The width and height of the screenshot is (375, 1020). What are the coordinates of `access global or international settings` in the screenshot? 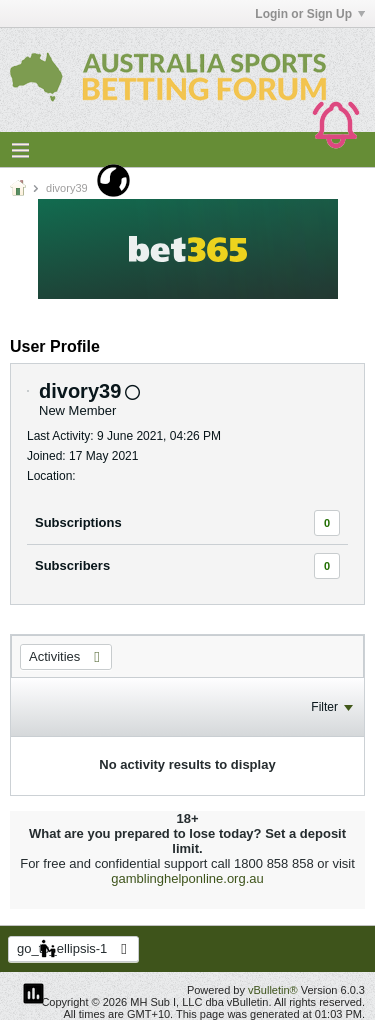 It's located at (113, 180).